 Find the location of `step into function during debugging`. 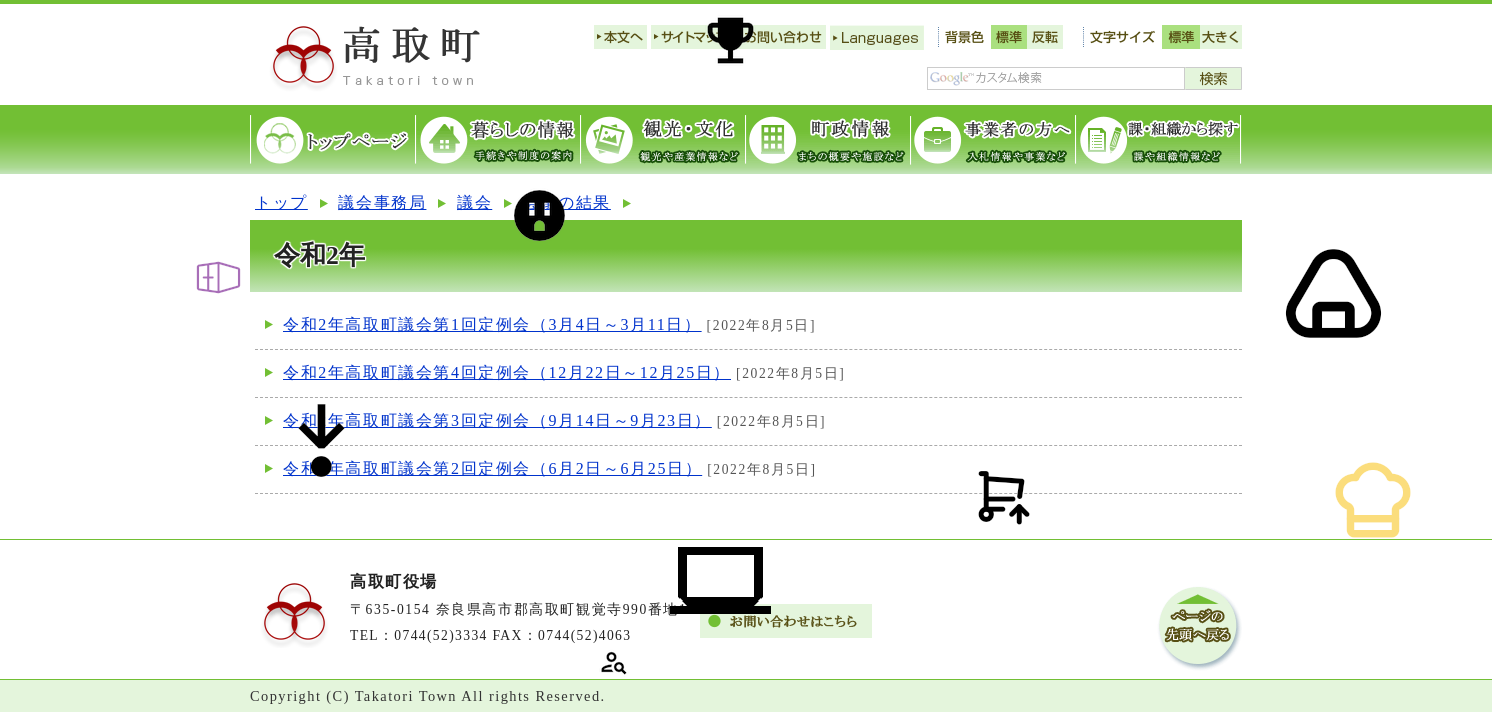

step into function during debugging is located at coordinates (321, 440).